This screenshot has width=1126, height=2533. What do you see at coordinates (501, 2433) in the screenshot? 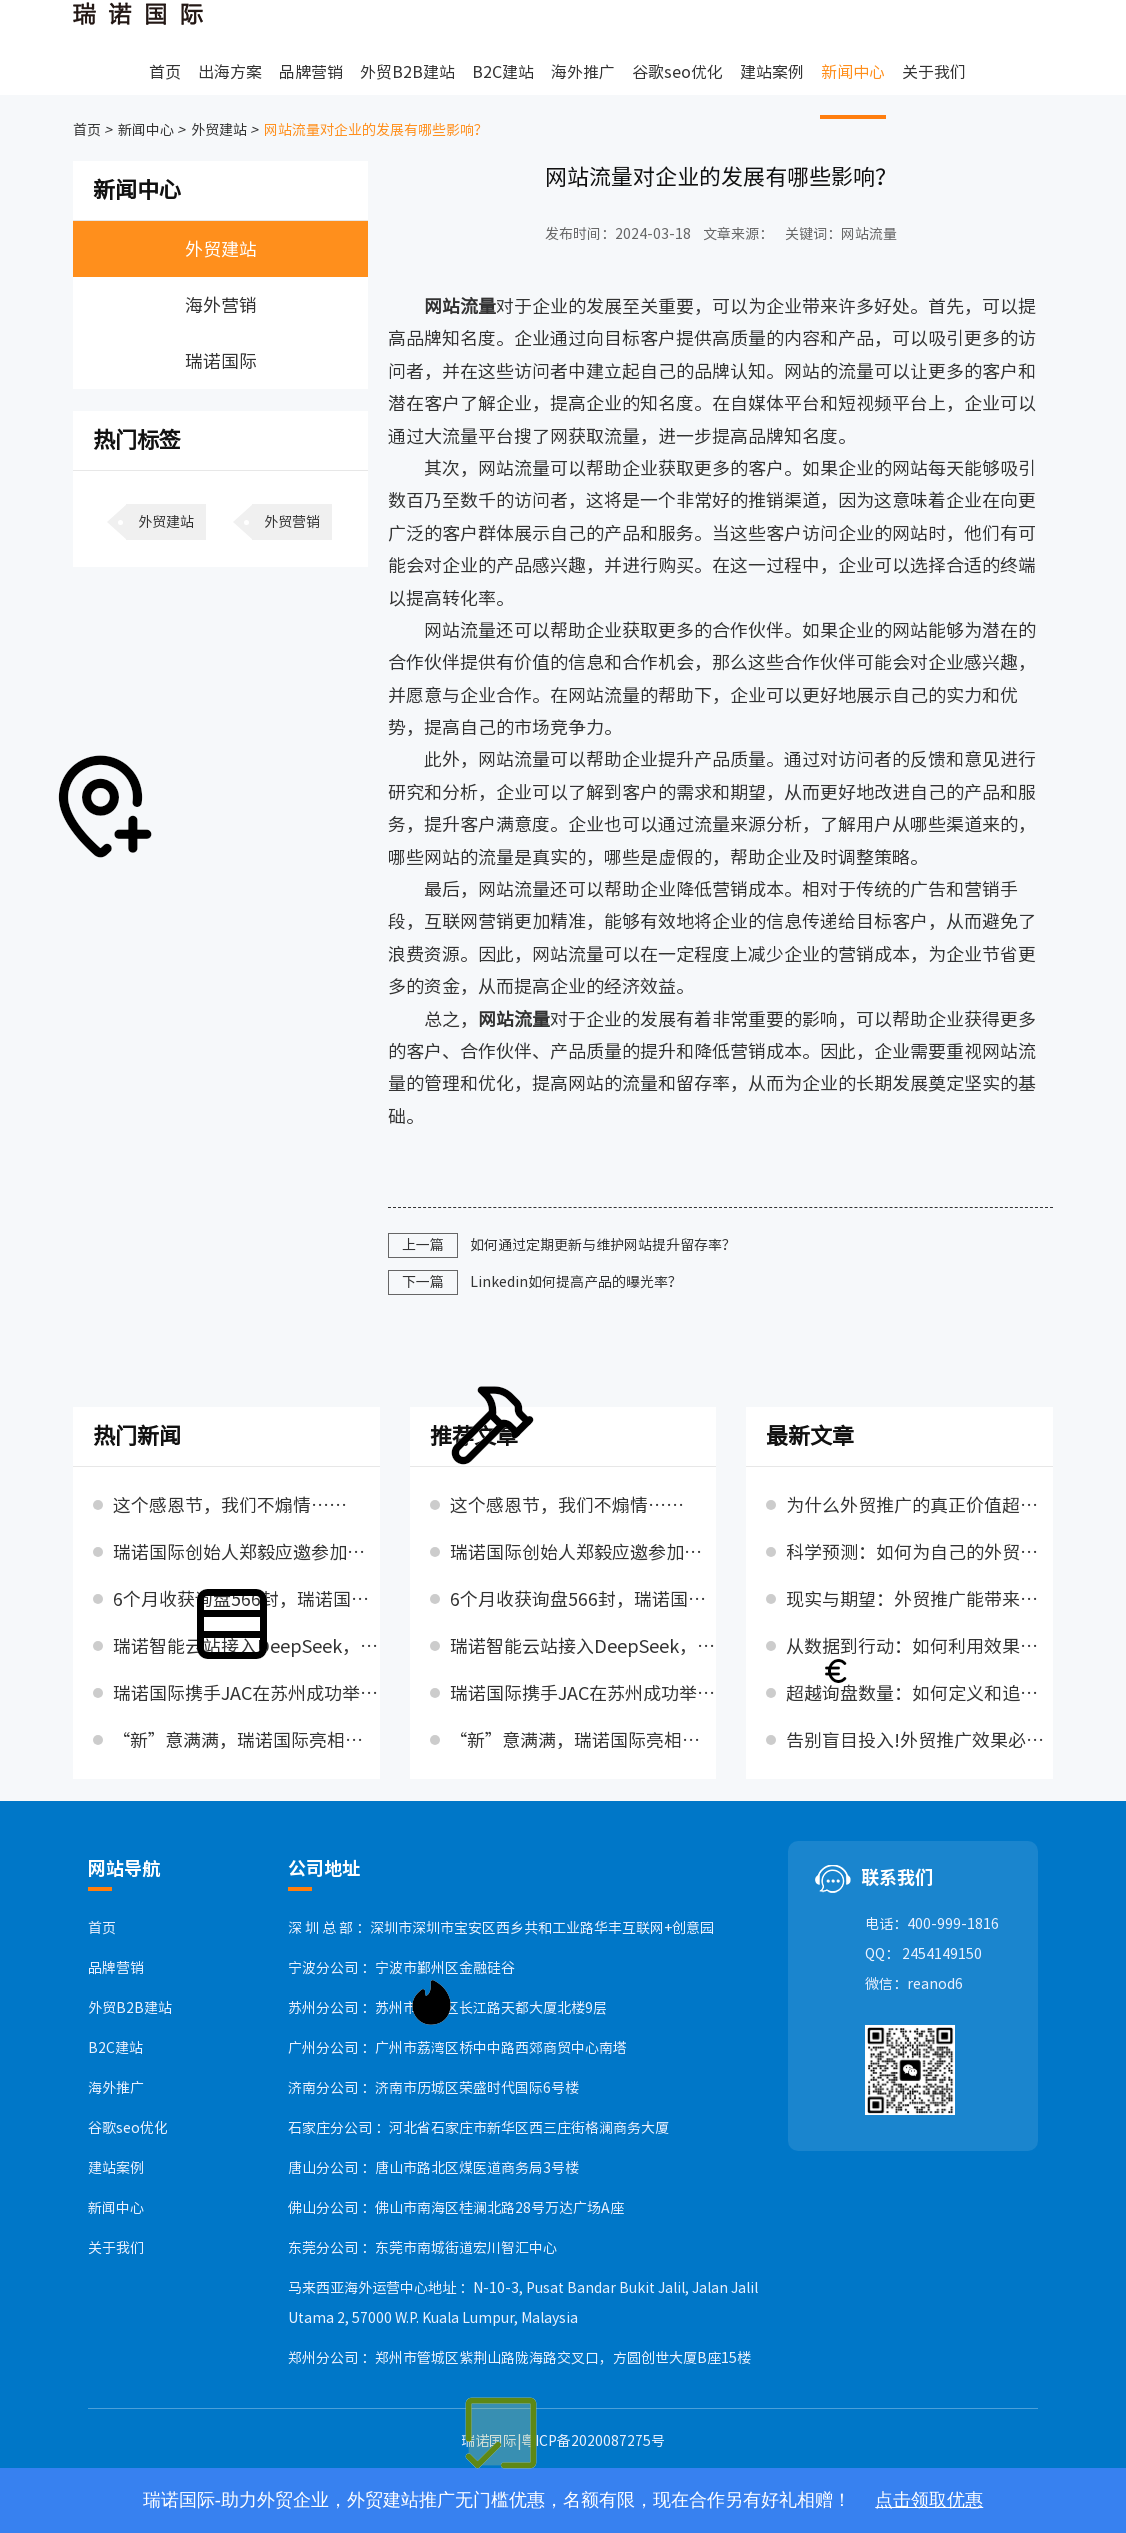
I see `mark task as complete` at bounding box center [501, 2433].